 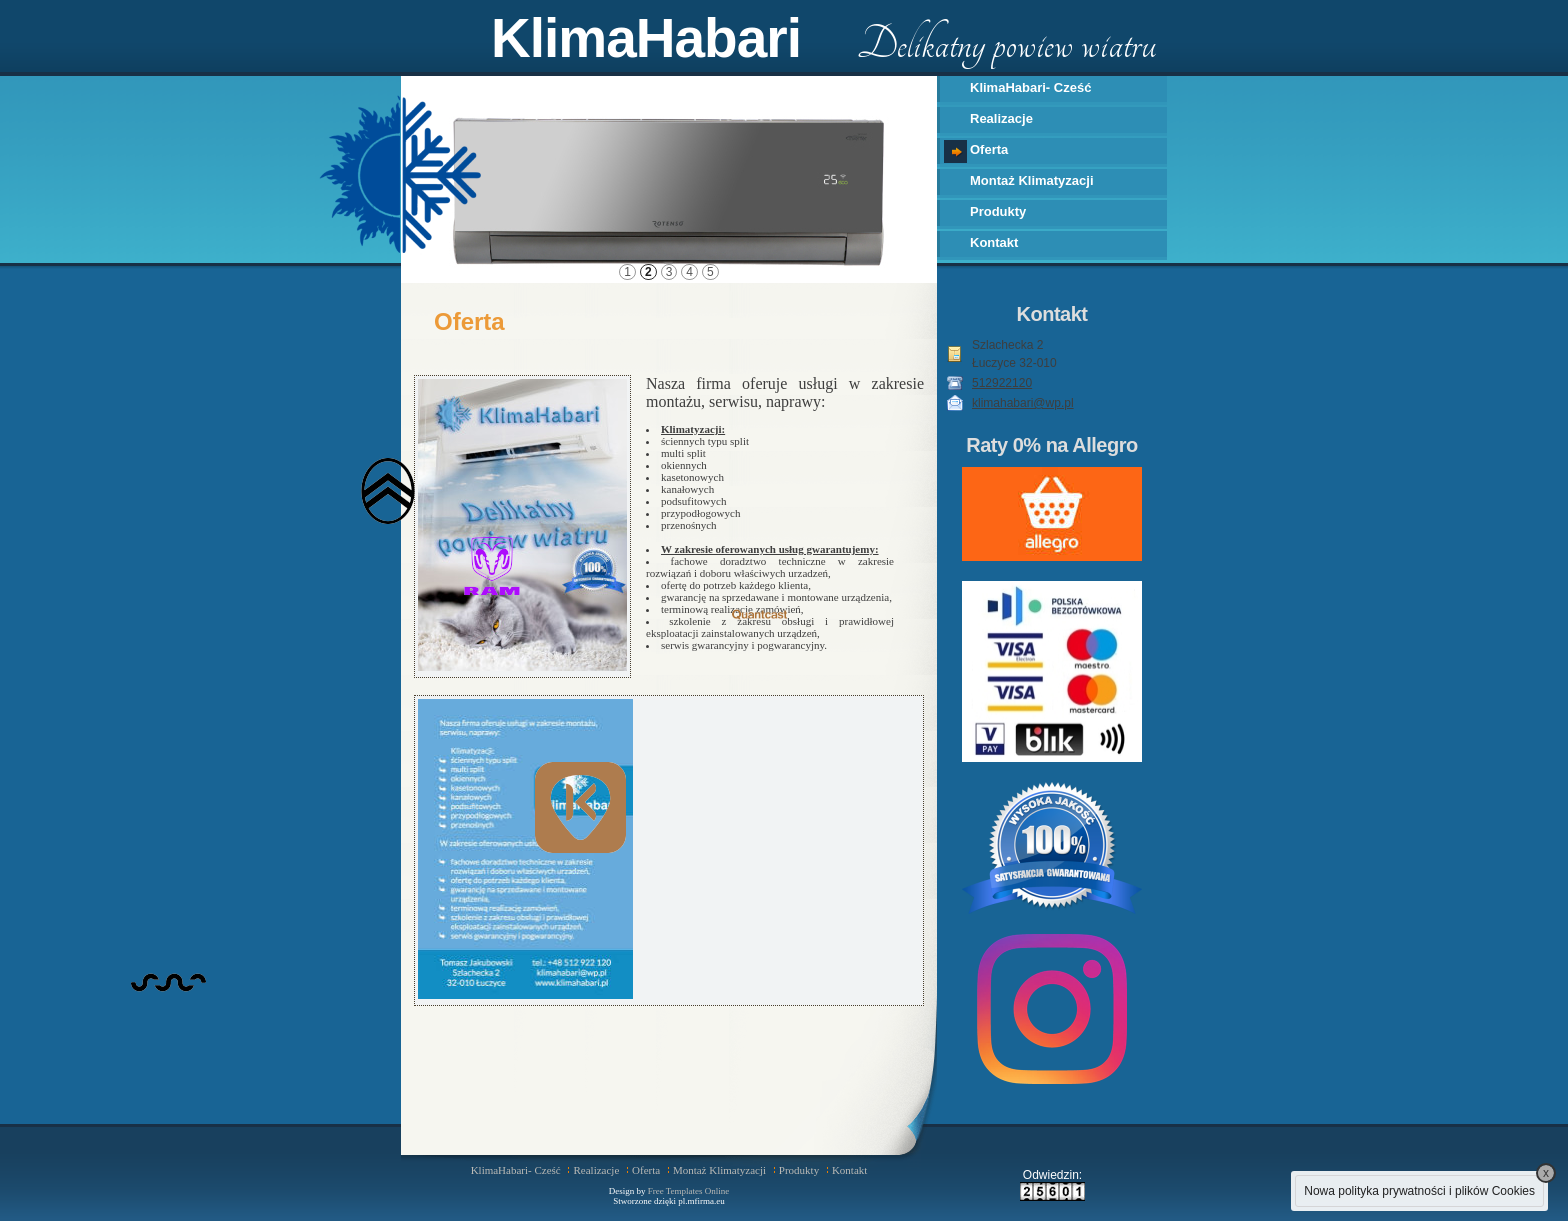 I want to click on RAM trucks brand logo, so click(x=492, y=566).